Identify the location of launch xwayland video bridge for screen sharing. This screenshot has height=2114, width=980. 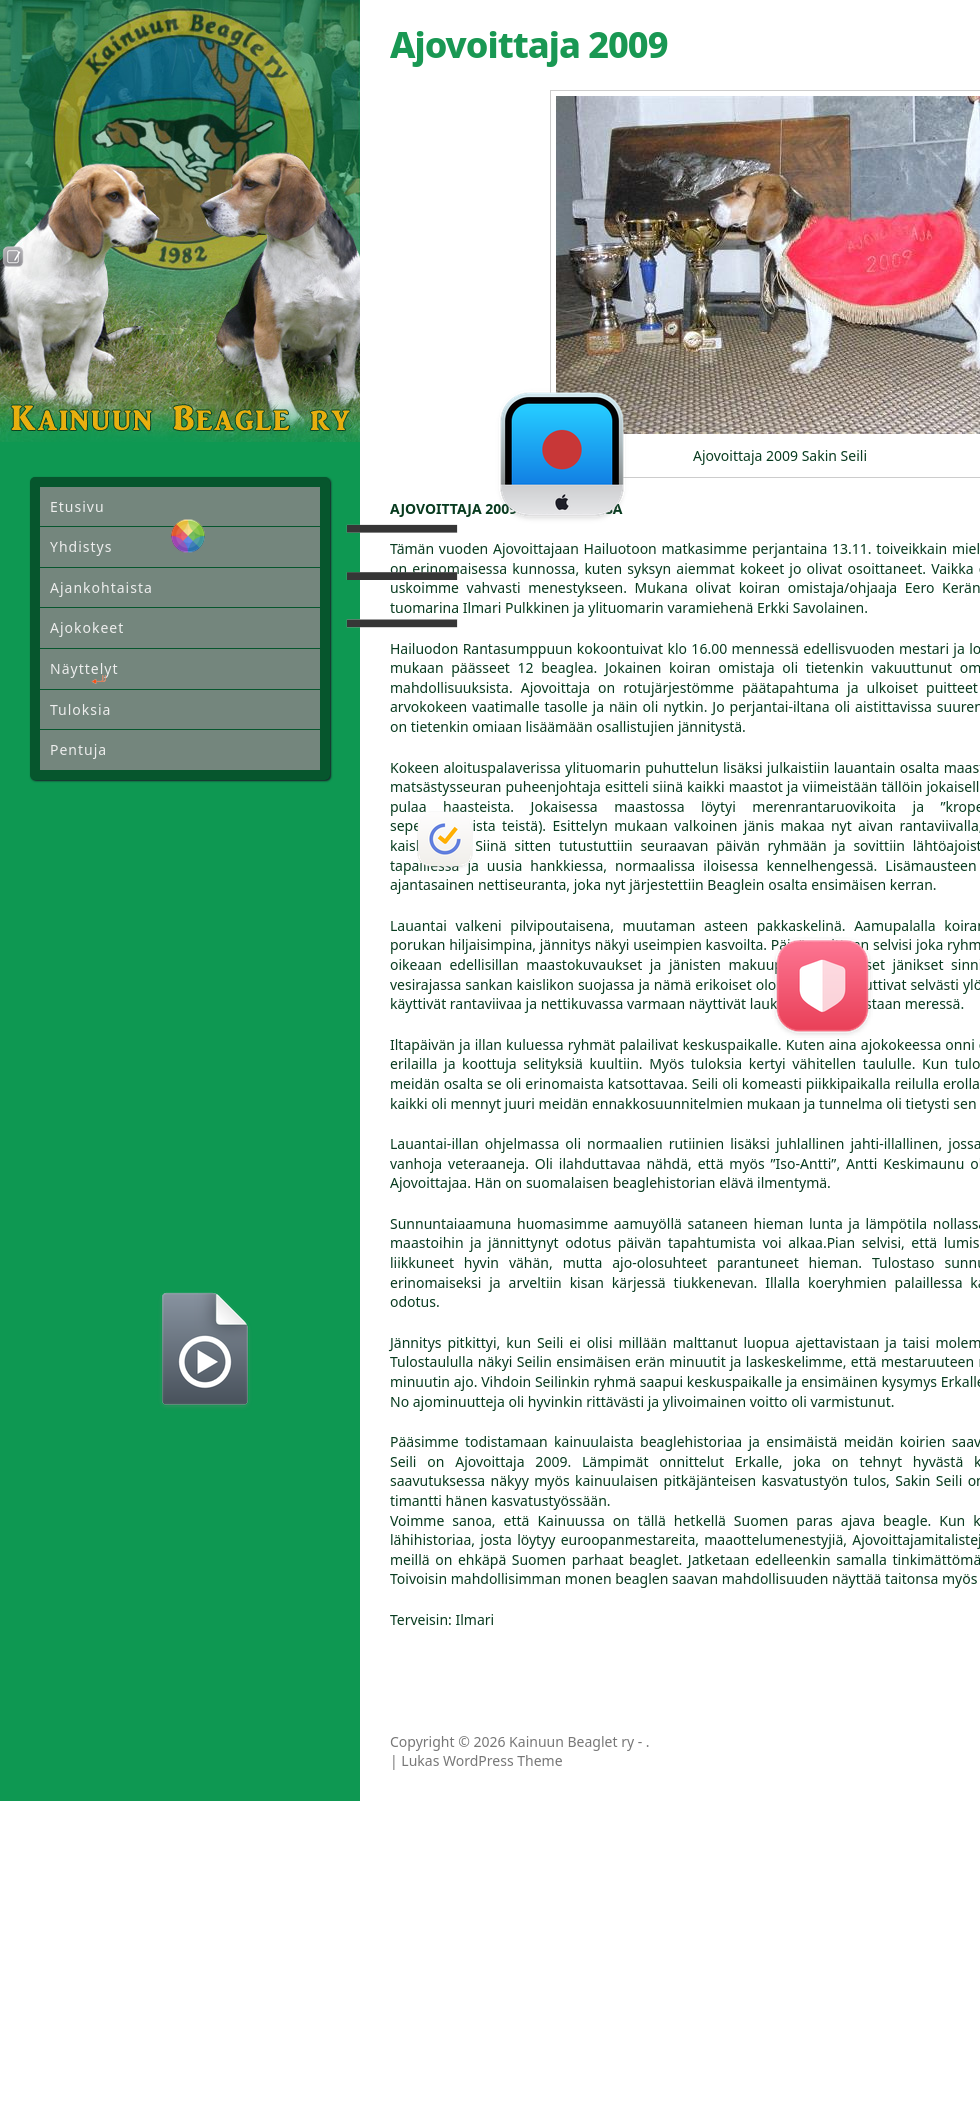
(562, 454).